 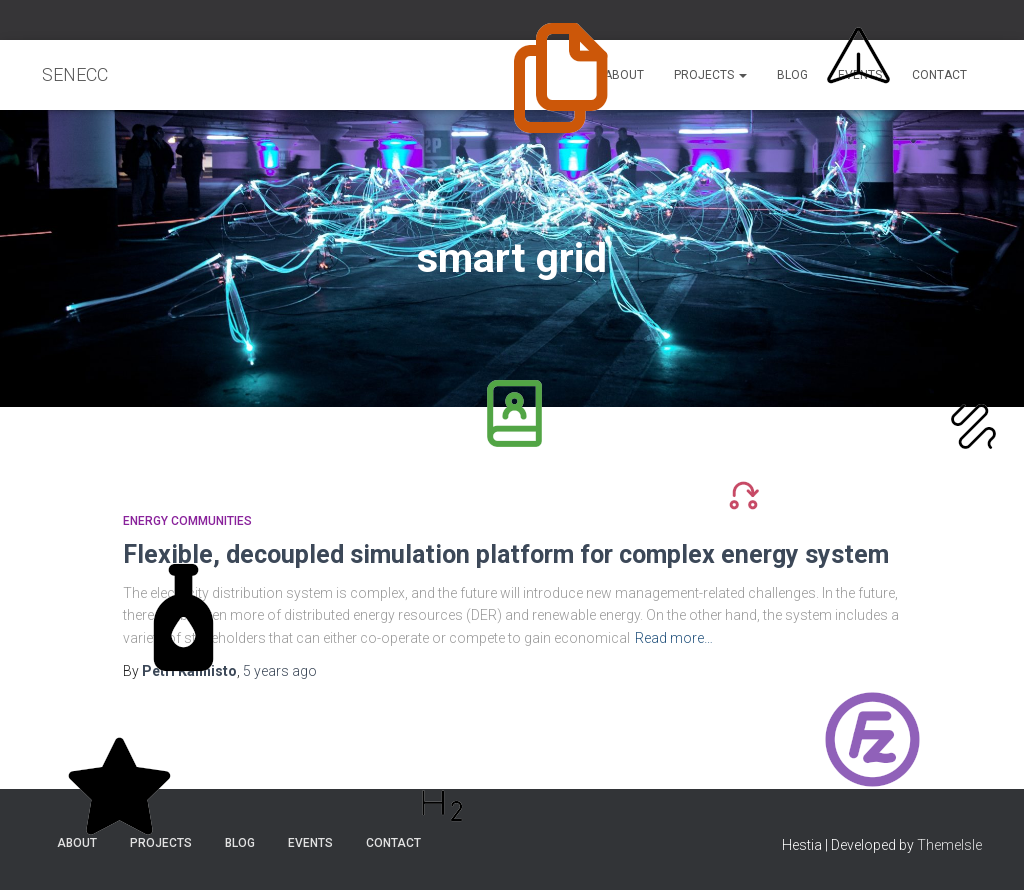 What do you see at coordinates (872, 739) in the screenshot?
I see `open filezilla ftp client` at bounding box center [872, 739].